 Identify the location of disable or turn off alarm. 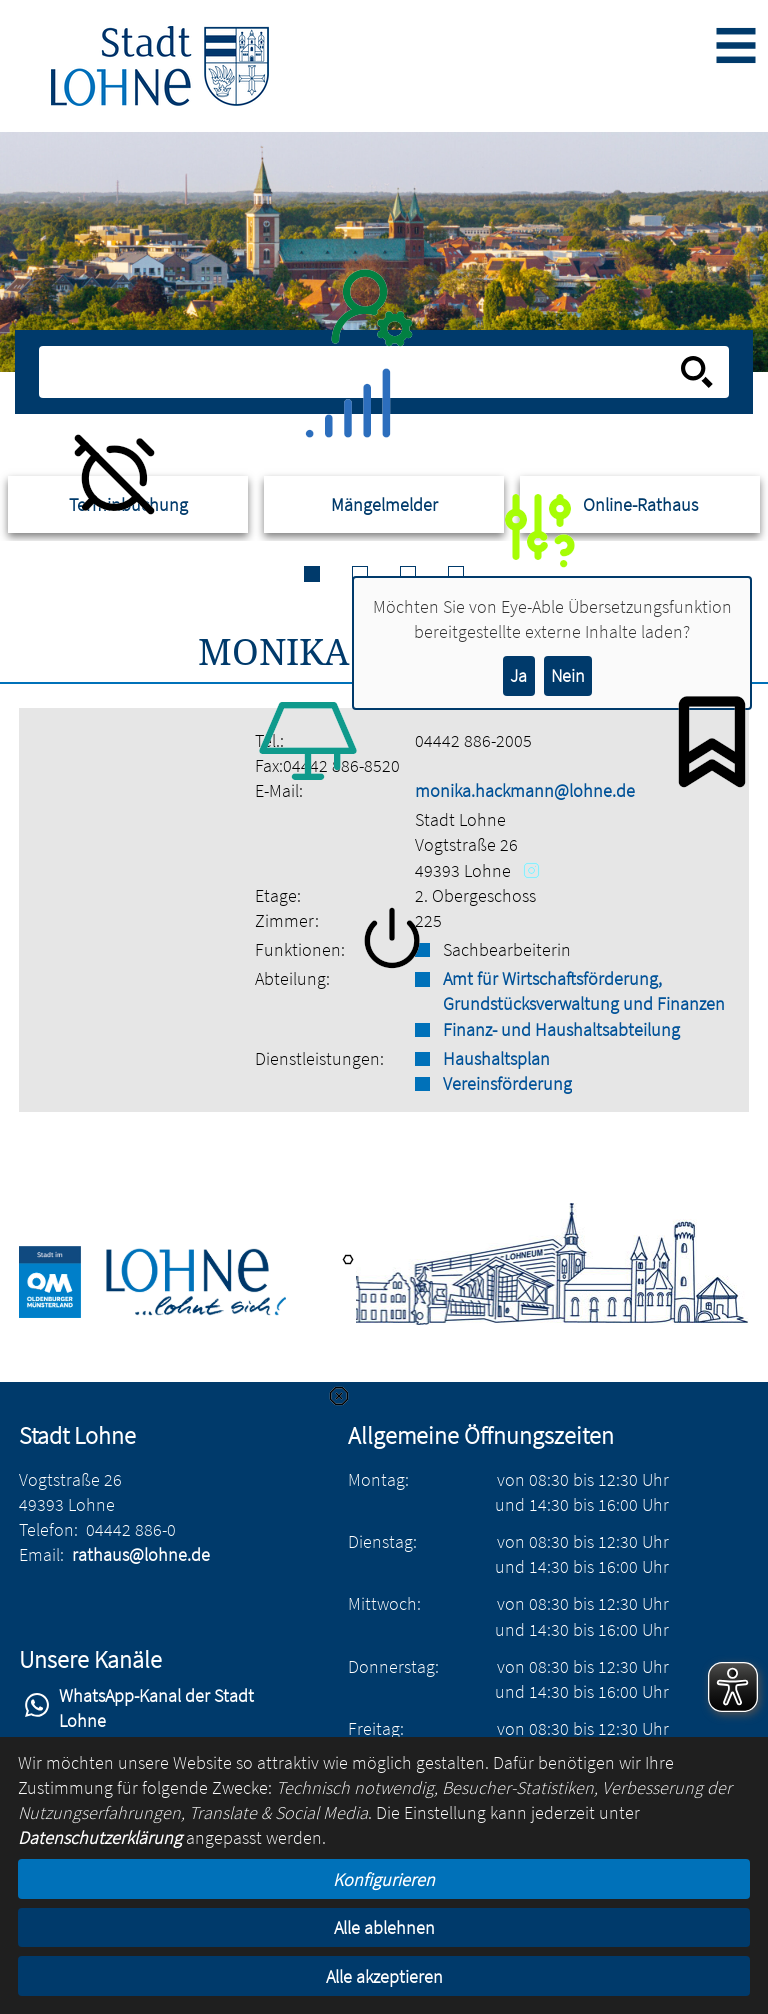
(114, 474).